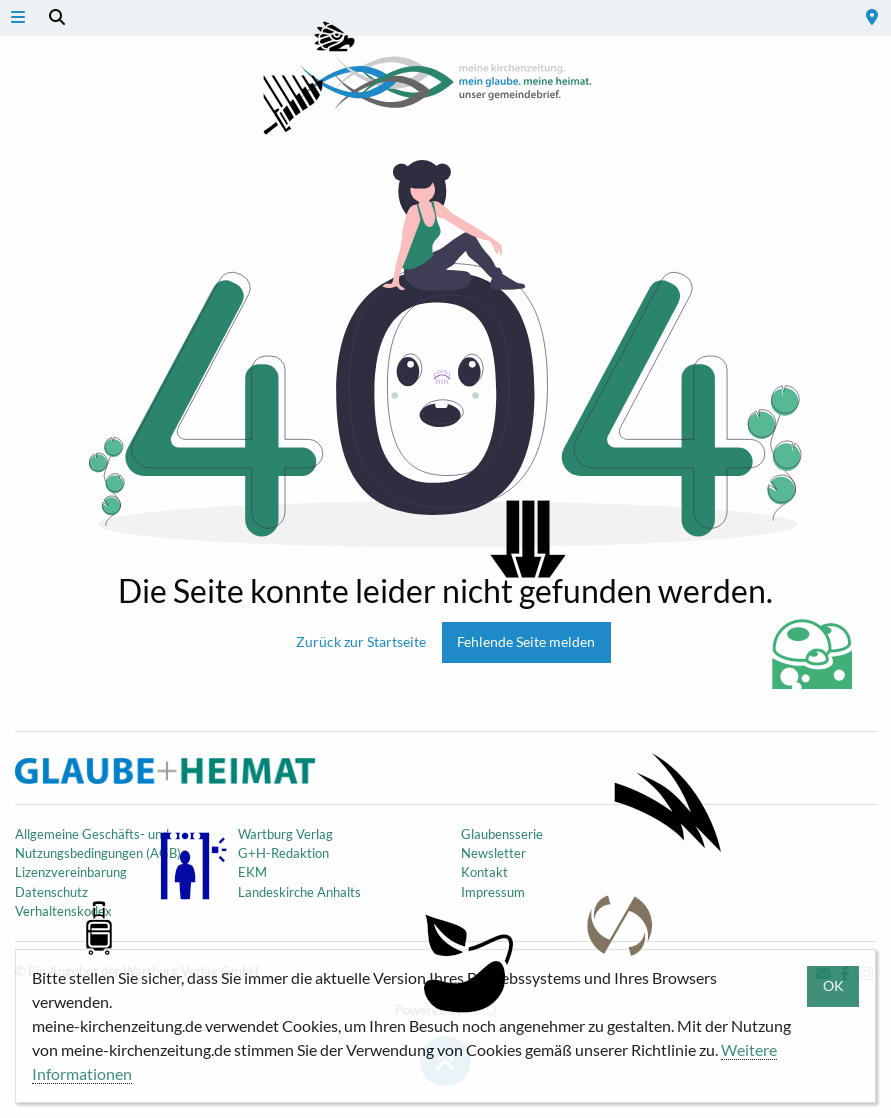  Describe the element at coordinates (334, 36) in the screenshot. I see `aztec eagle symbol or cultural icon` at that location.